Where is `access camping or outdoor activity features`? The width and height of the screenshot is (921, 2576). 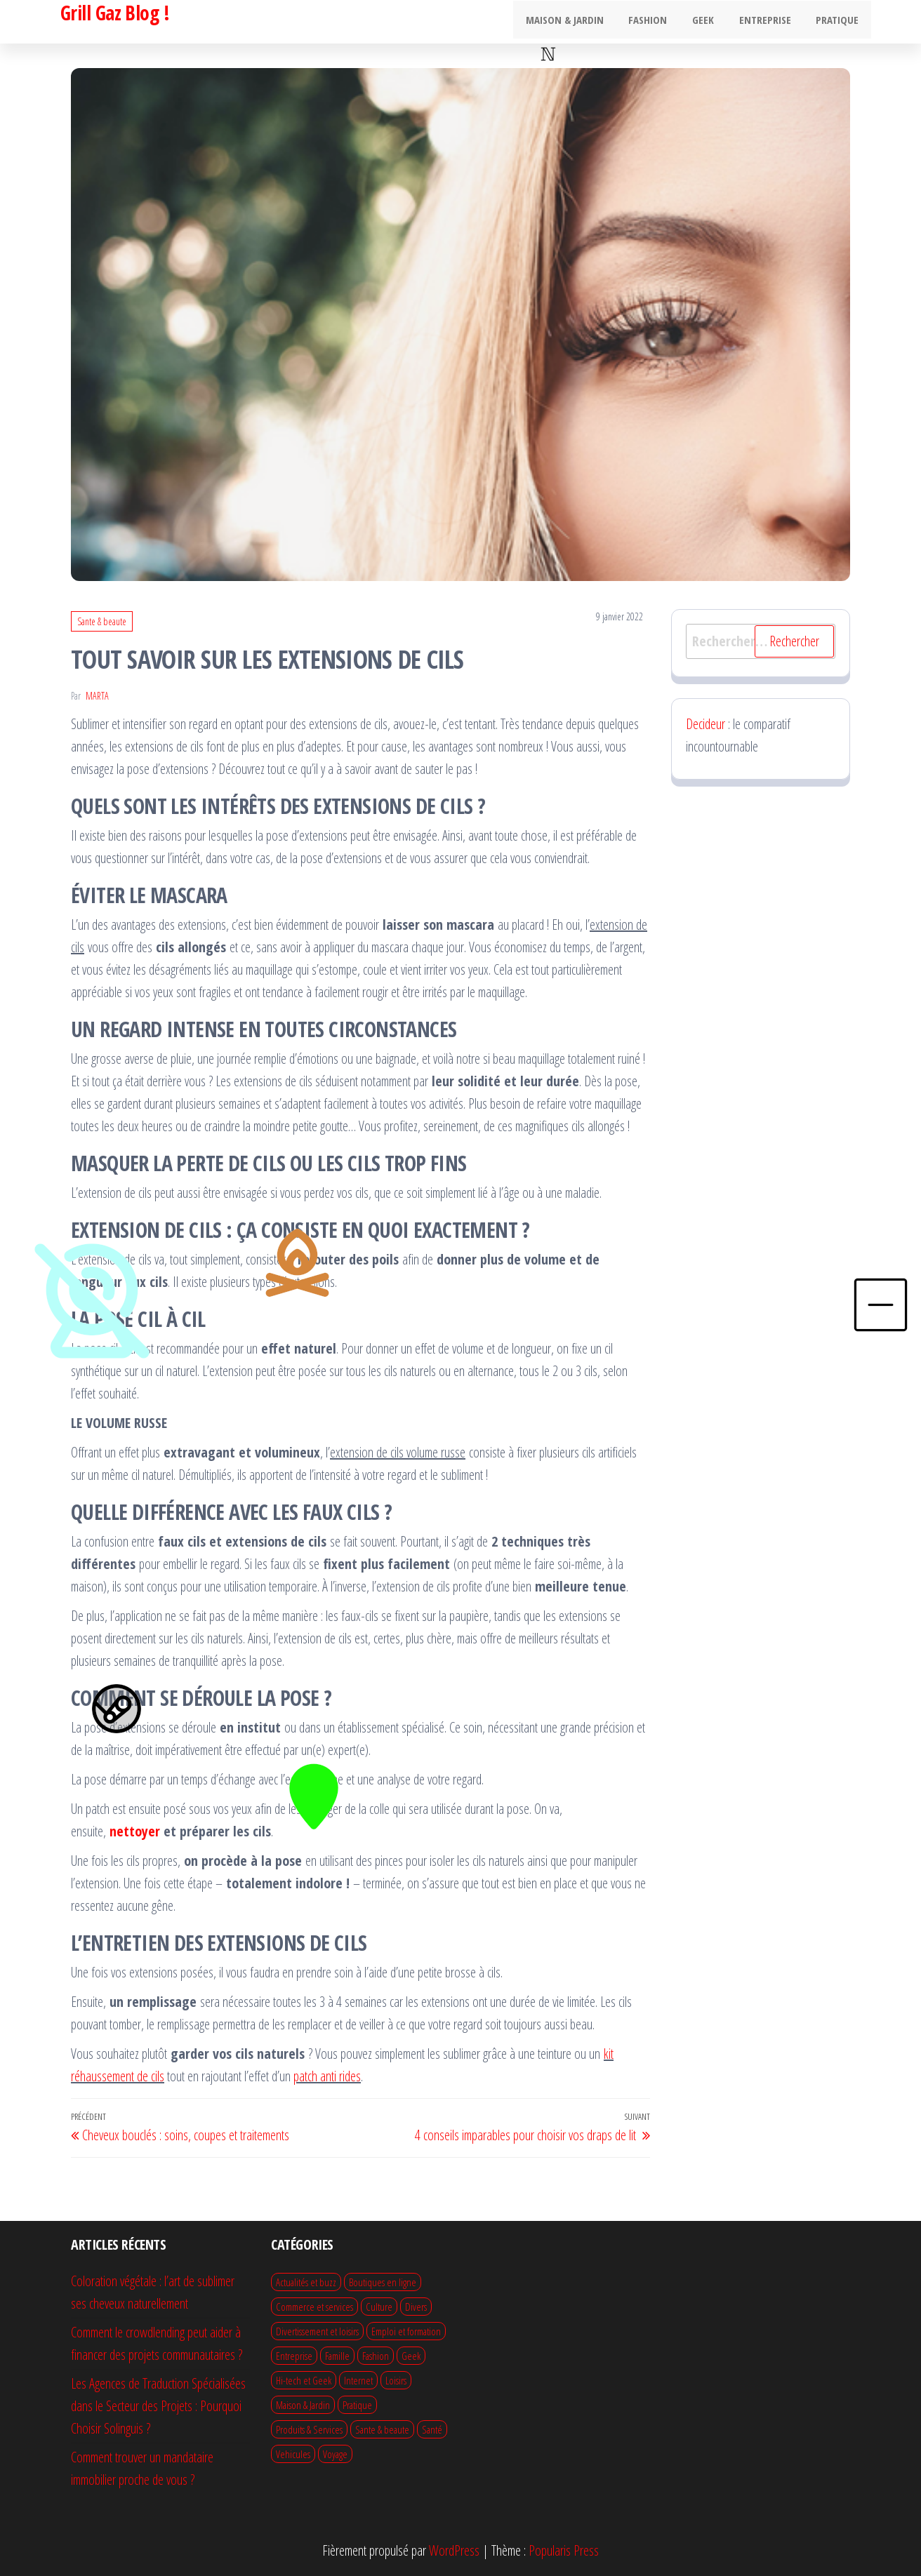
access camping or outdoor activity features is located at coordinates (297, 1262).